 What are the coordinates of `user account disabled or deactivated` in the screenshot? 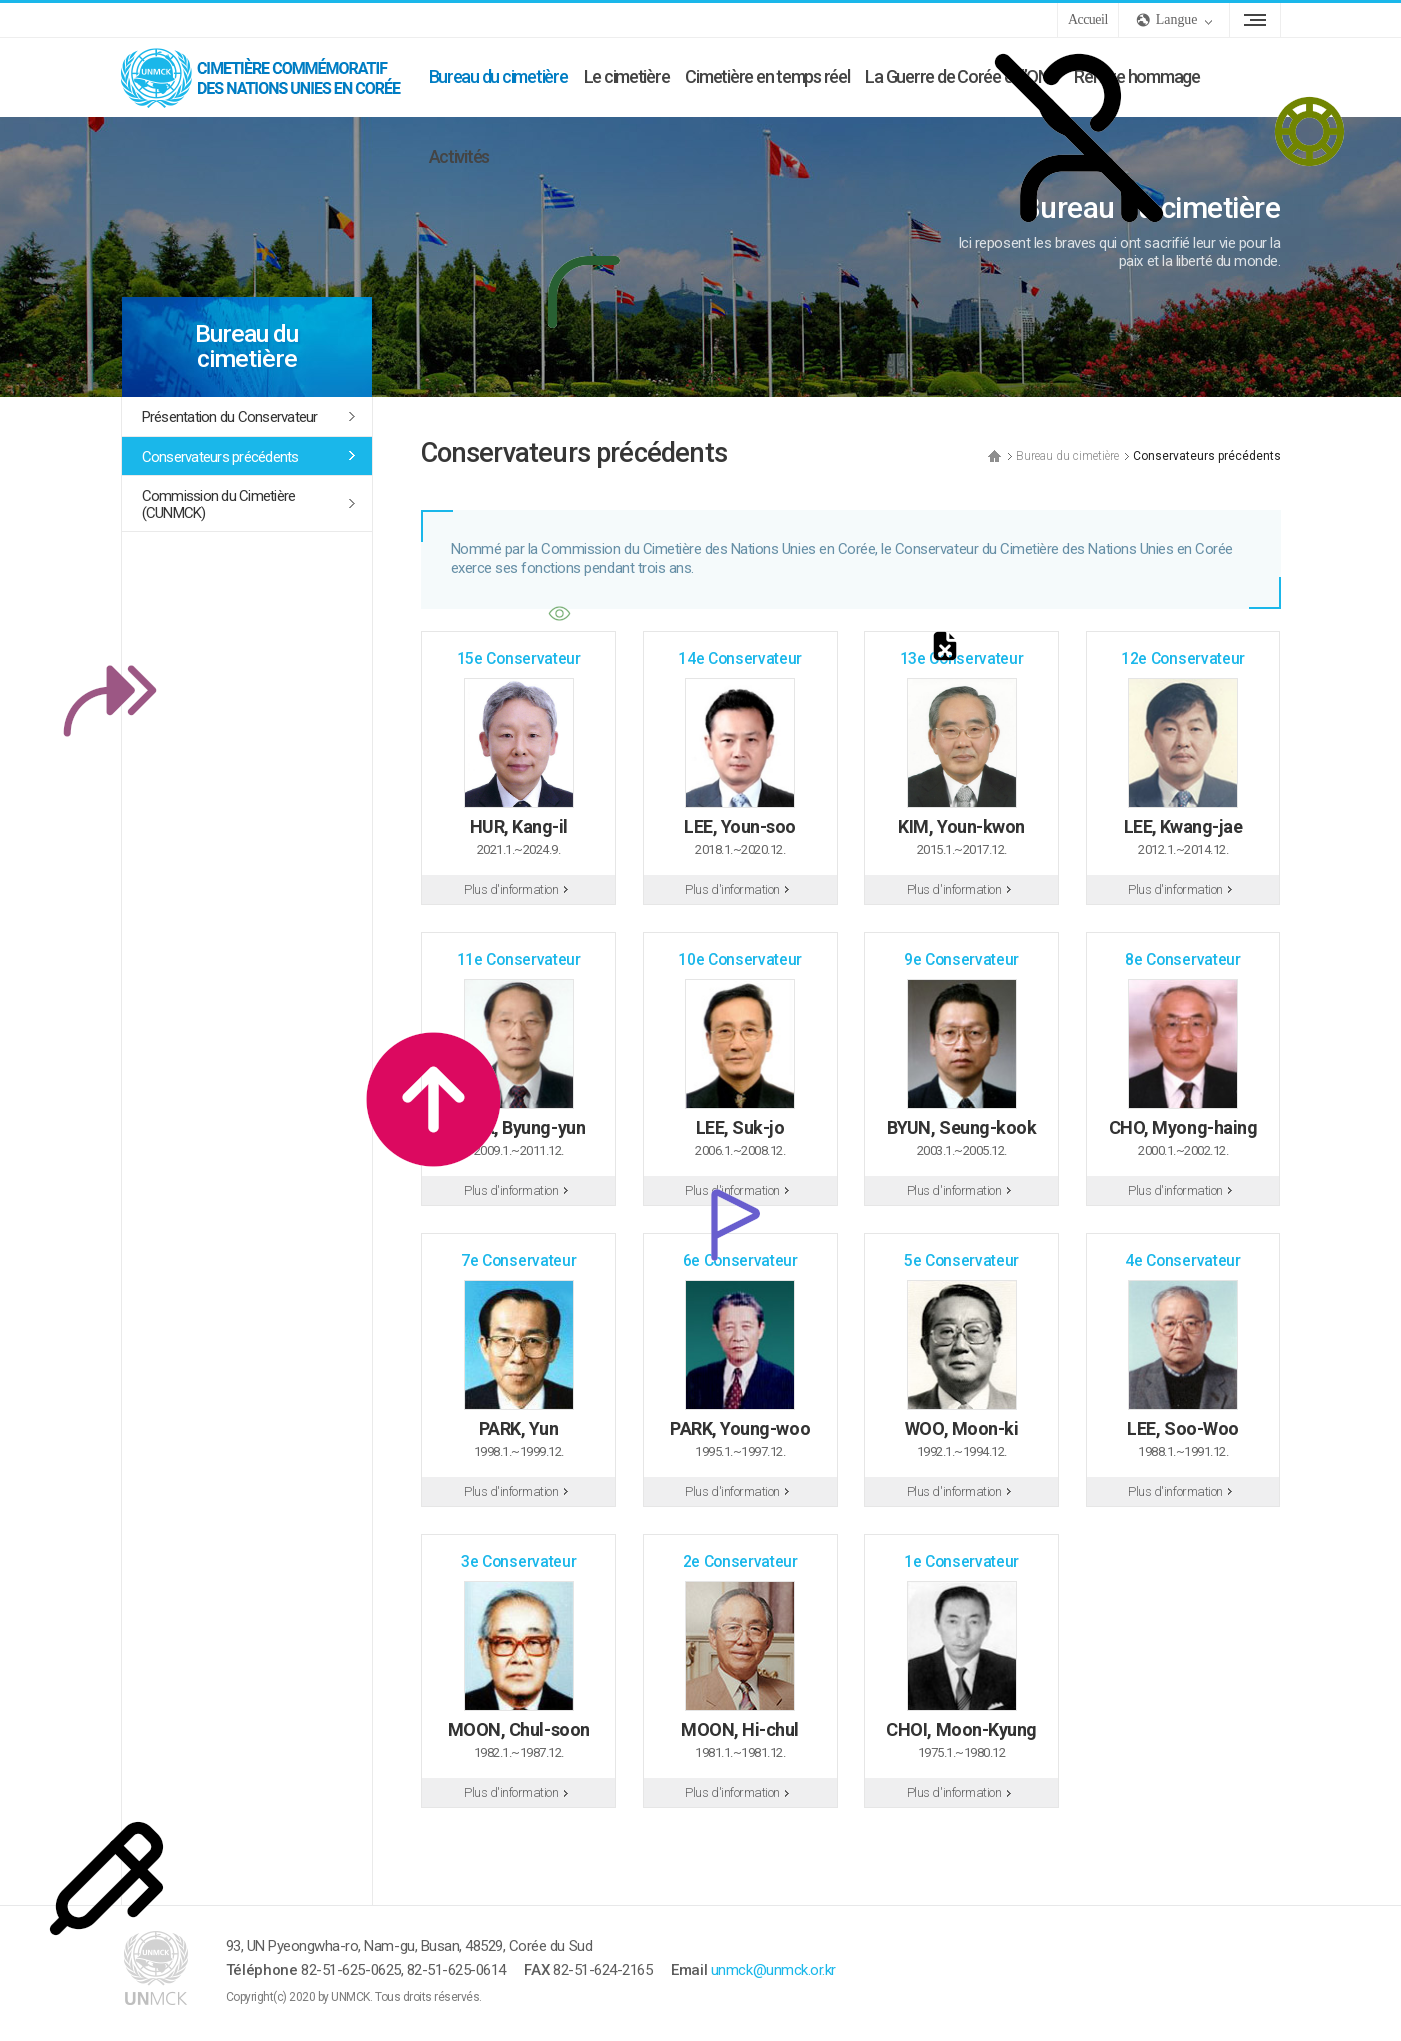 It's located at (1079, 138).